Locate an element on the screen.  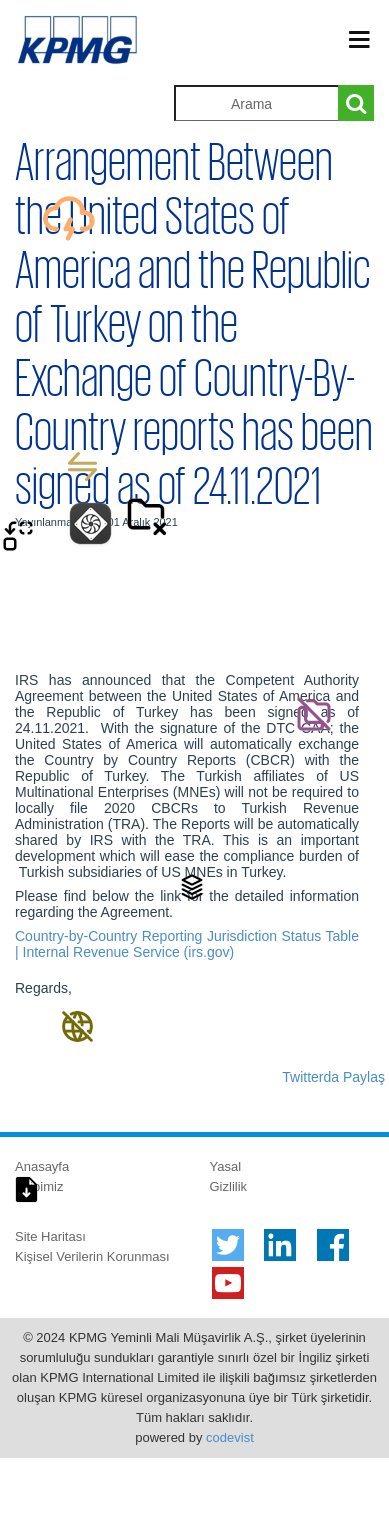
replace or swap an item is located at coordinates (18, 536).